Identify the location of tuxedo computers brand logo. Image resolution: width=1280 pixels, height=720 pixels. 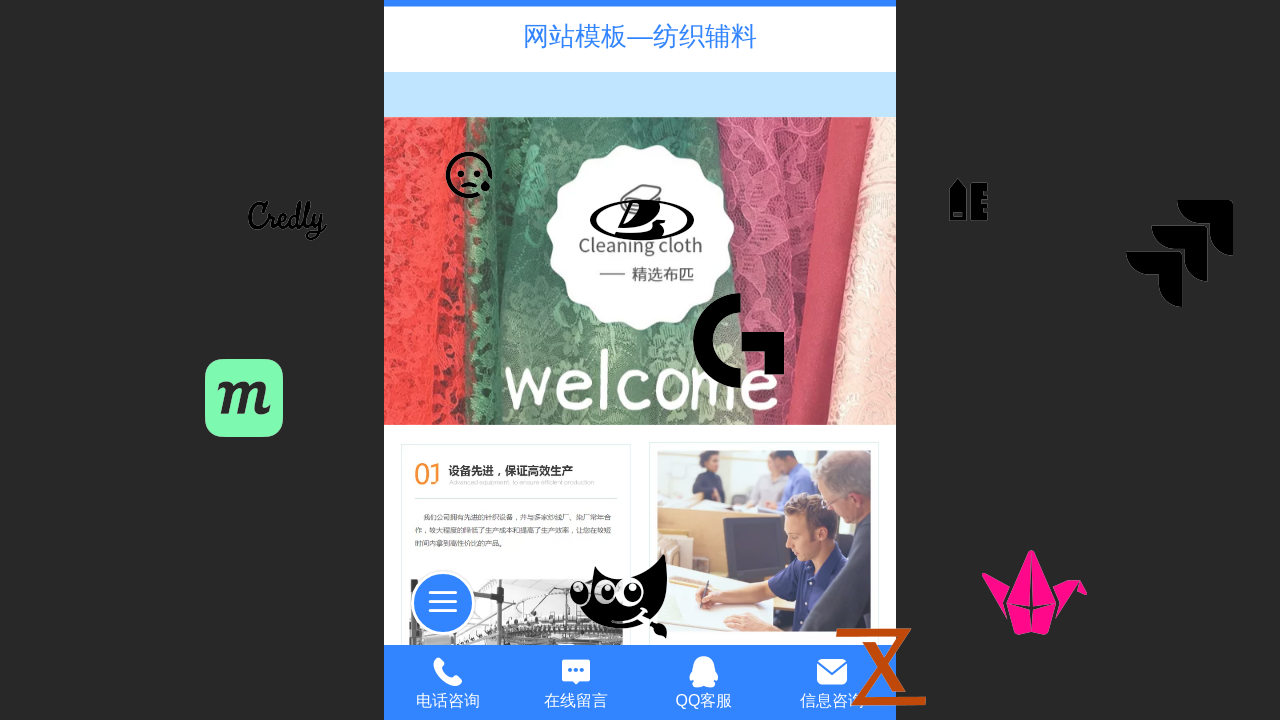
(881, 667).